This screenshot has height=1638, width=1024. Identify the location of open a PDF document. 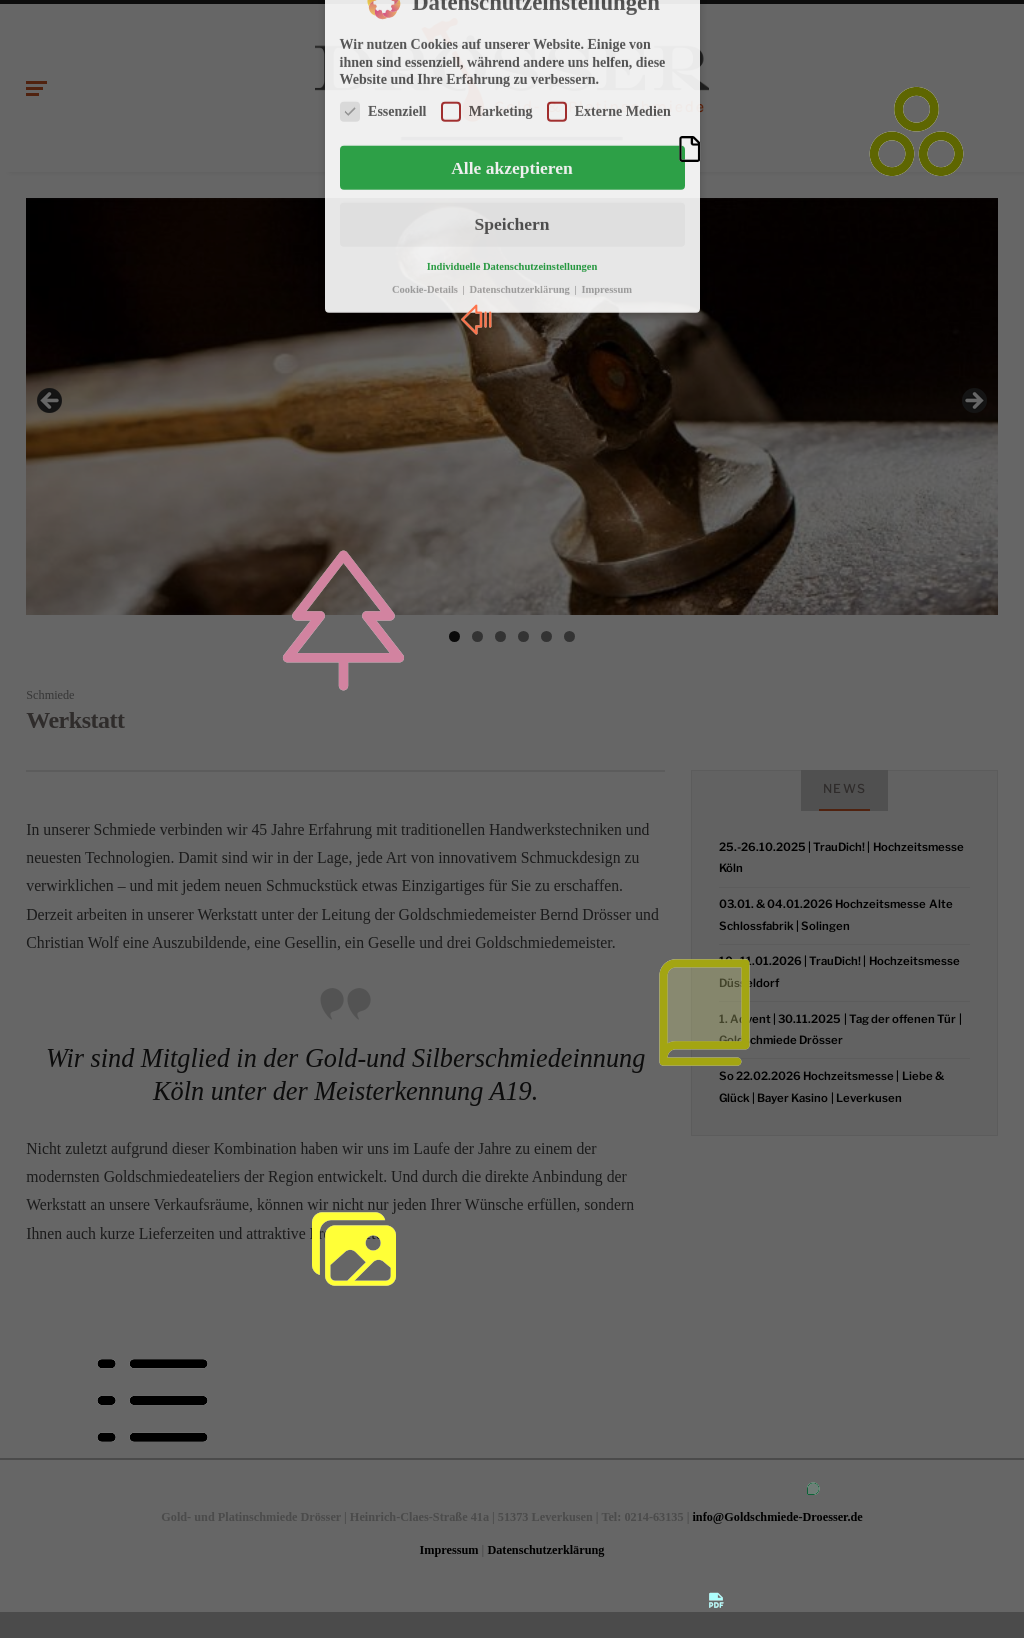
(716, 1601).